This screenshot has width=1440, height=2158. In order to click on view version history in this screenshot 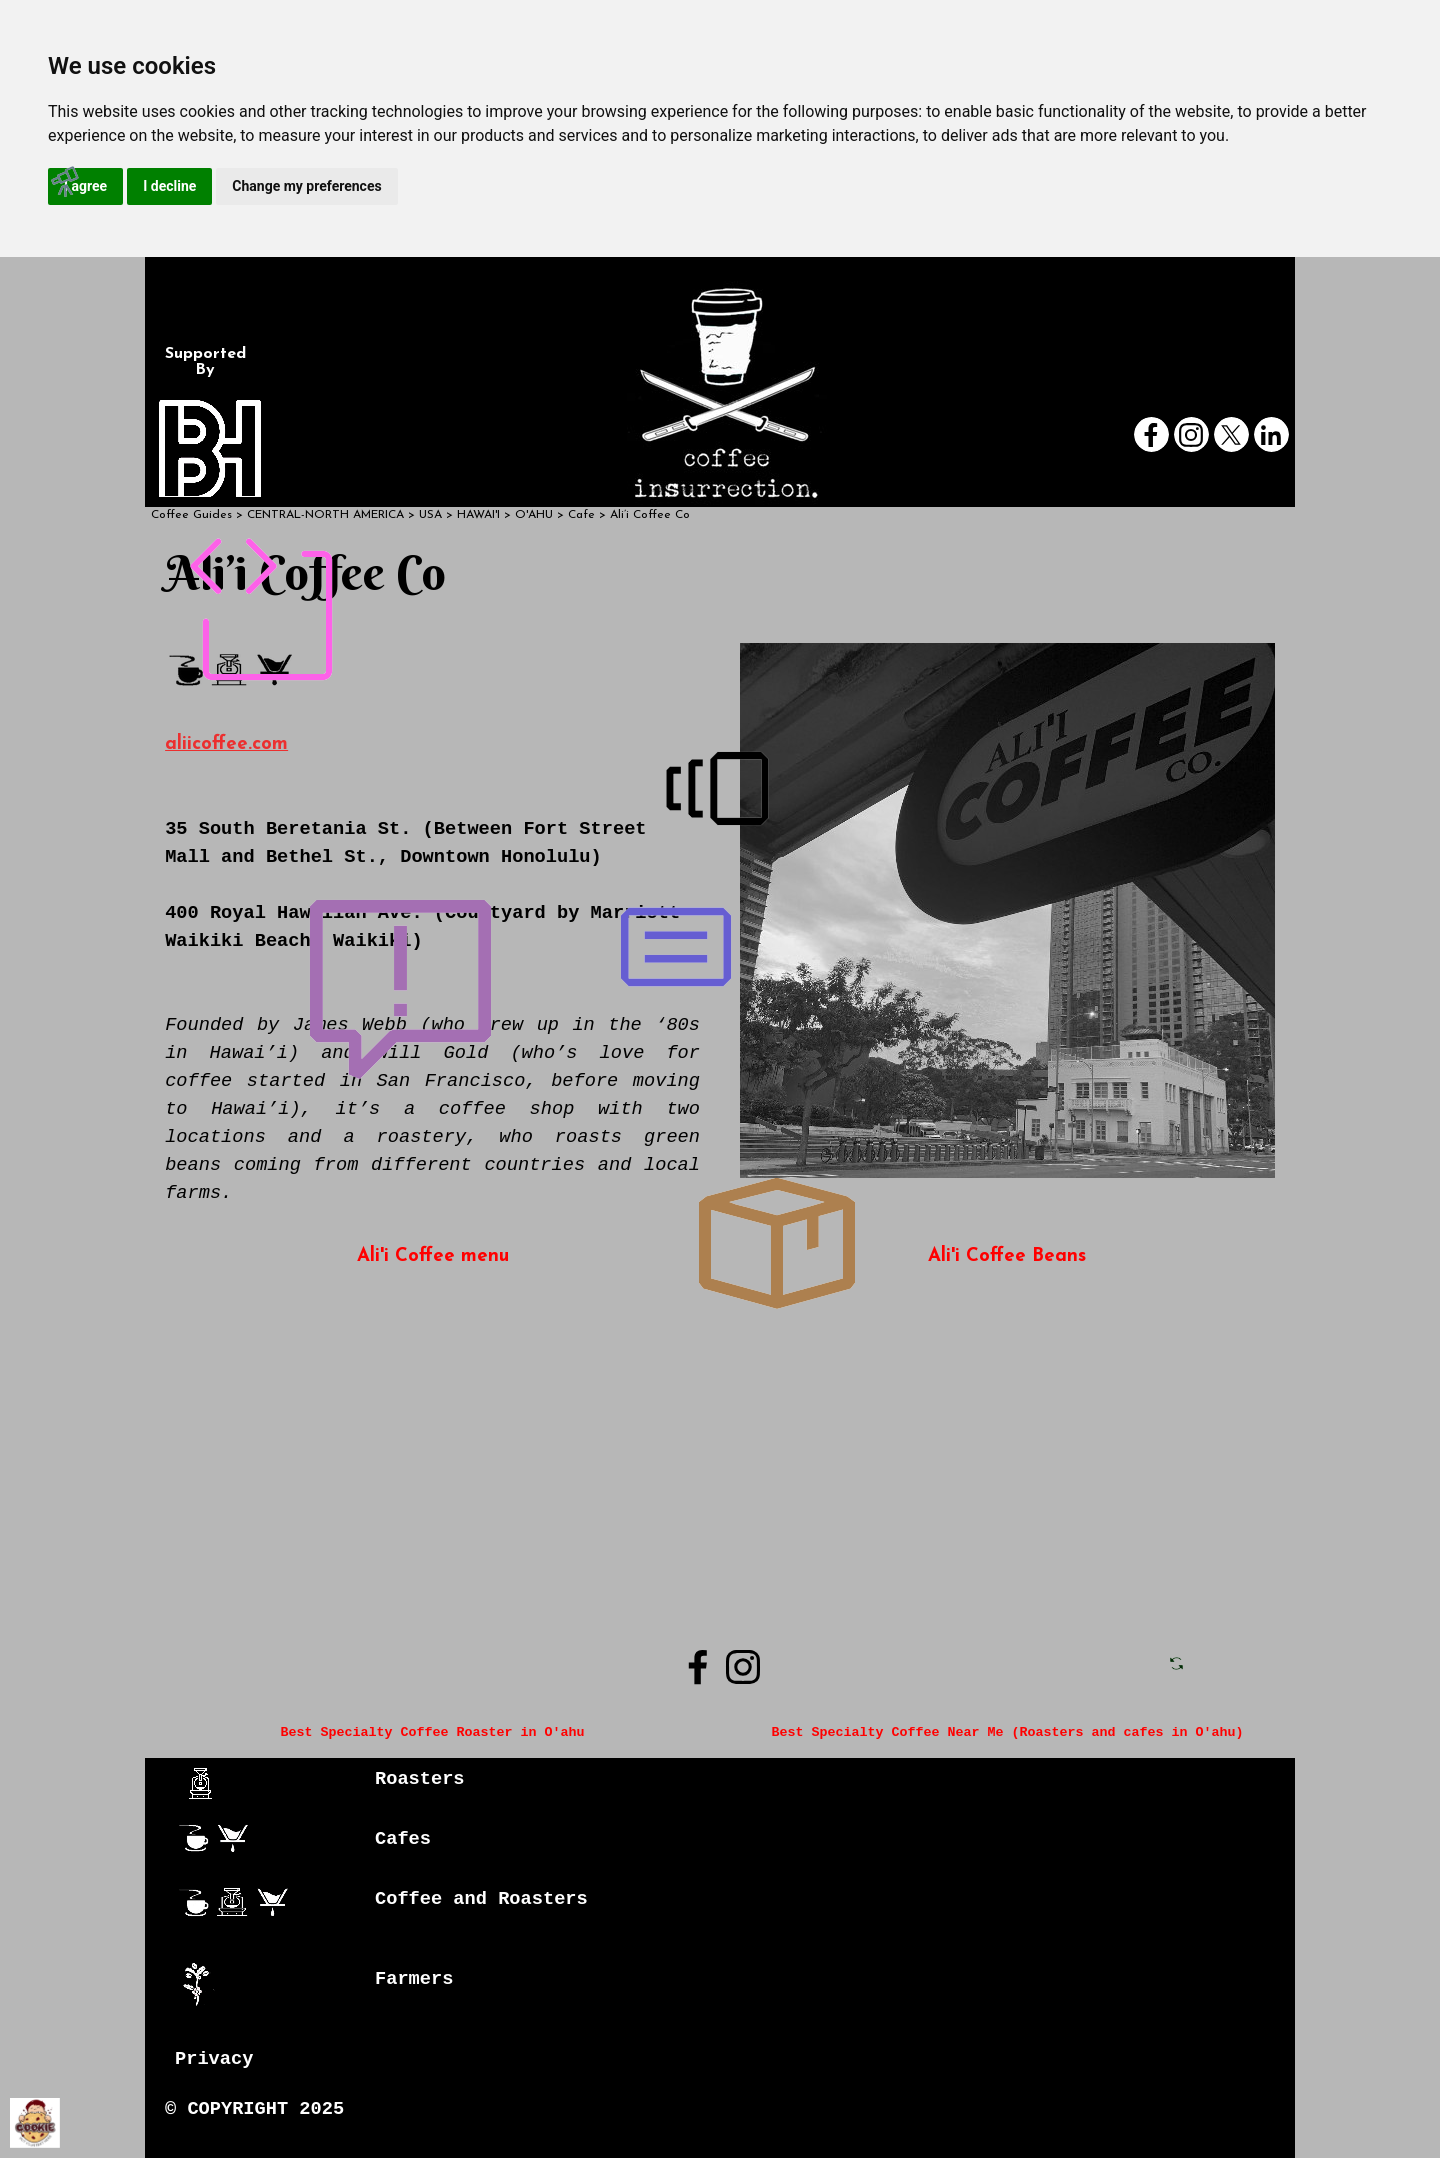, I will do `click(717, 788)`.